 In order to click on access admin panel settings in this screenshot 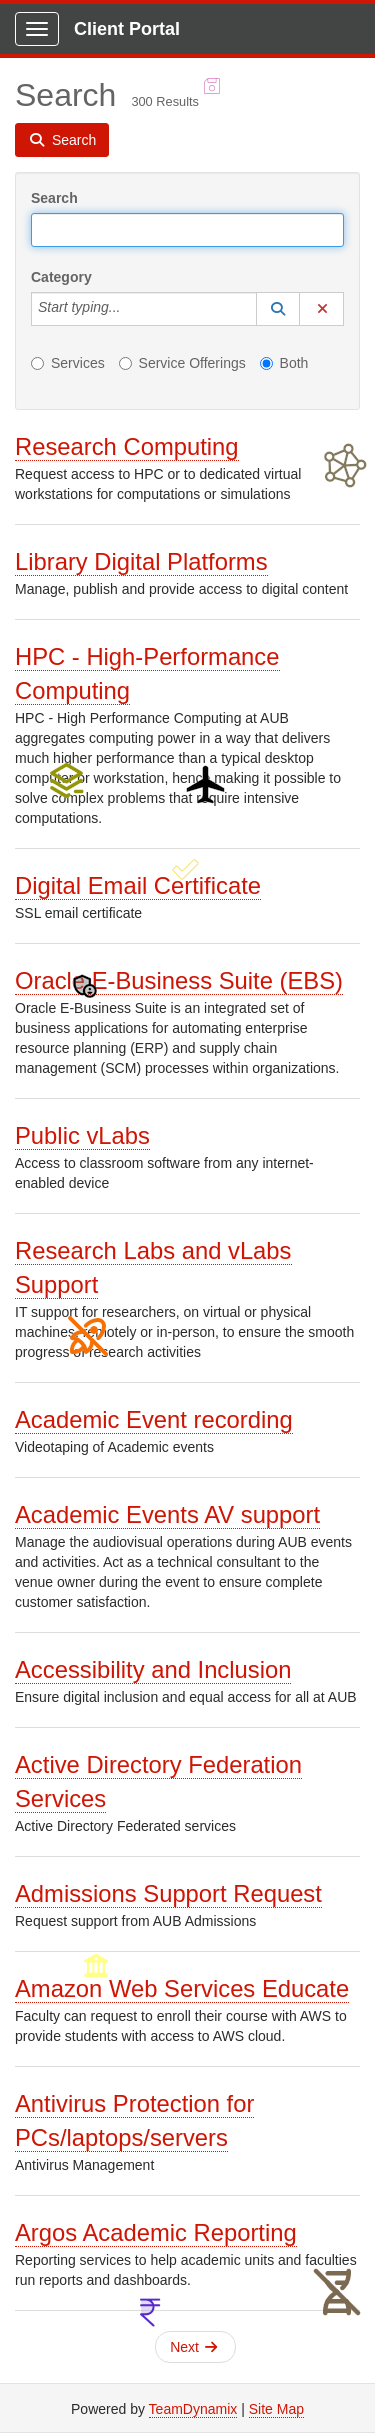, I will do `click(84, 985)`.